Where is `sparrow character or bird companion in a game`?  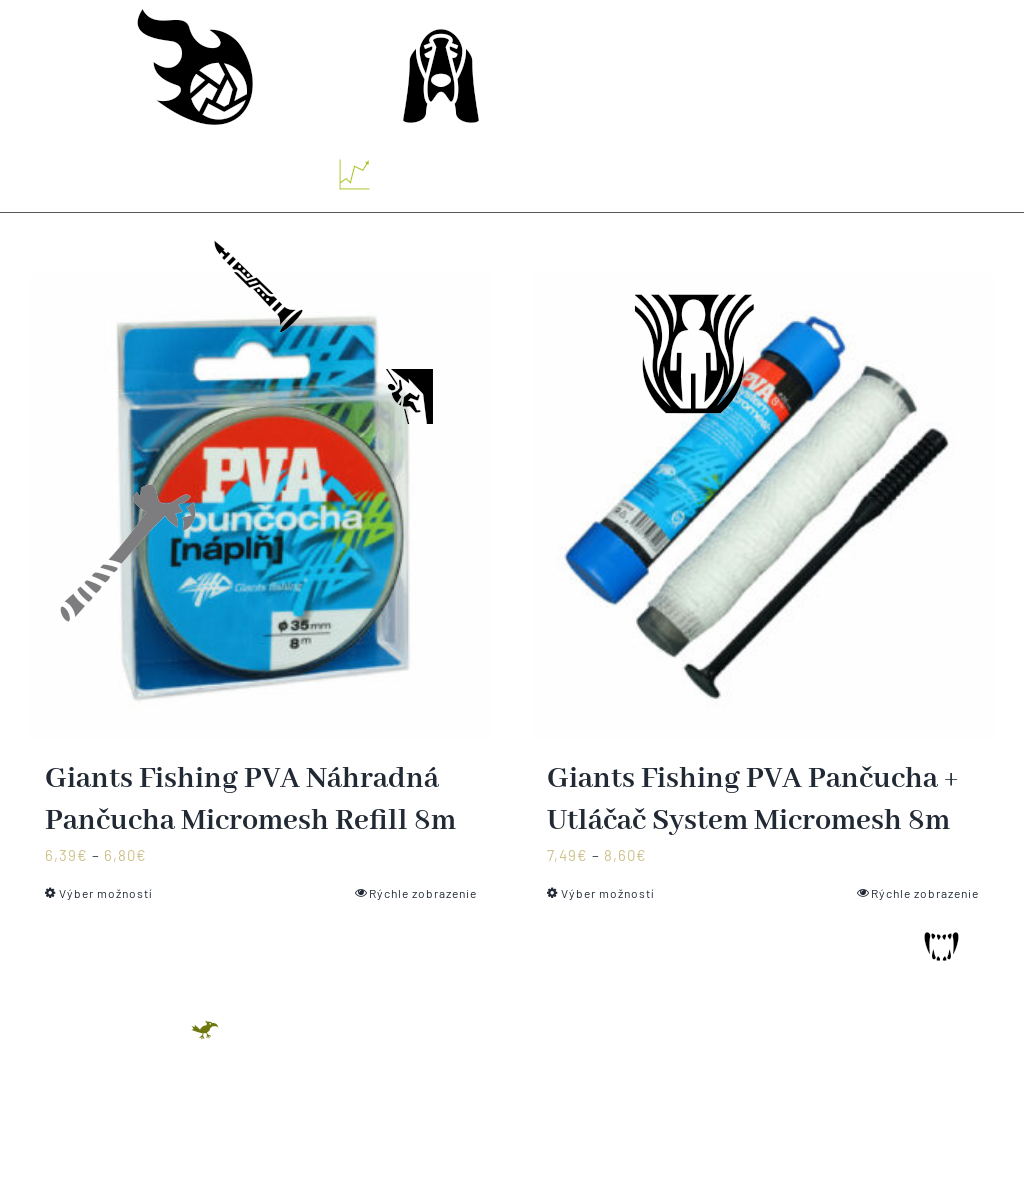 sparrow character or bird companion in a game is located at coordinates (204, 1029).